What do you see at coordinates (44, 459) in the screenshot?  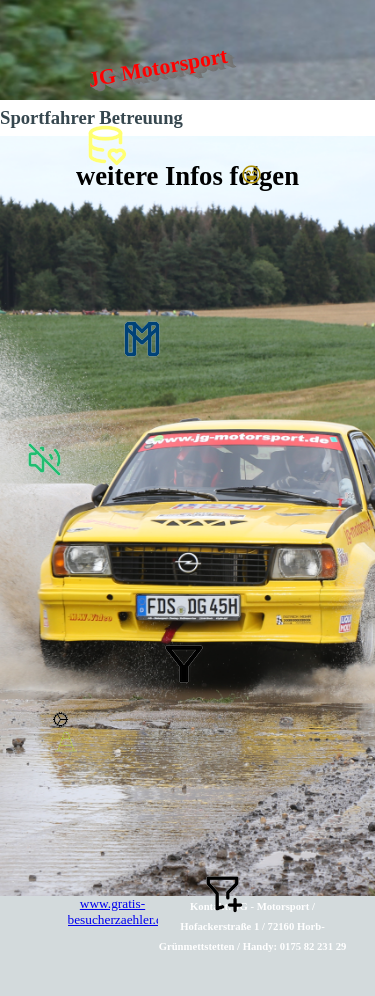 I see `mute audio or sound` at bounding box center [44, 459].